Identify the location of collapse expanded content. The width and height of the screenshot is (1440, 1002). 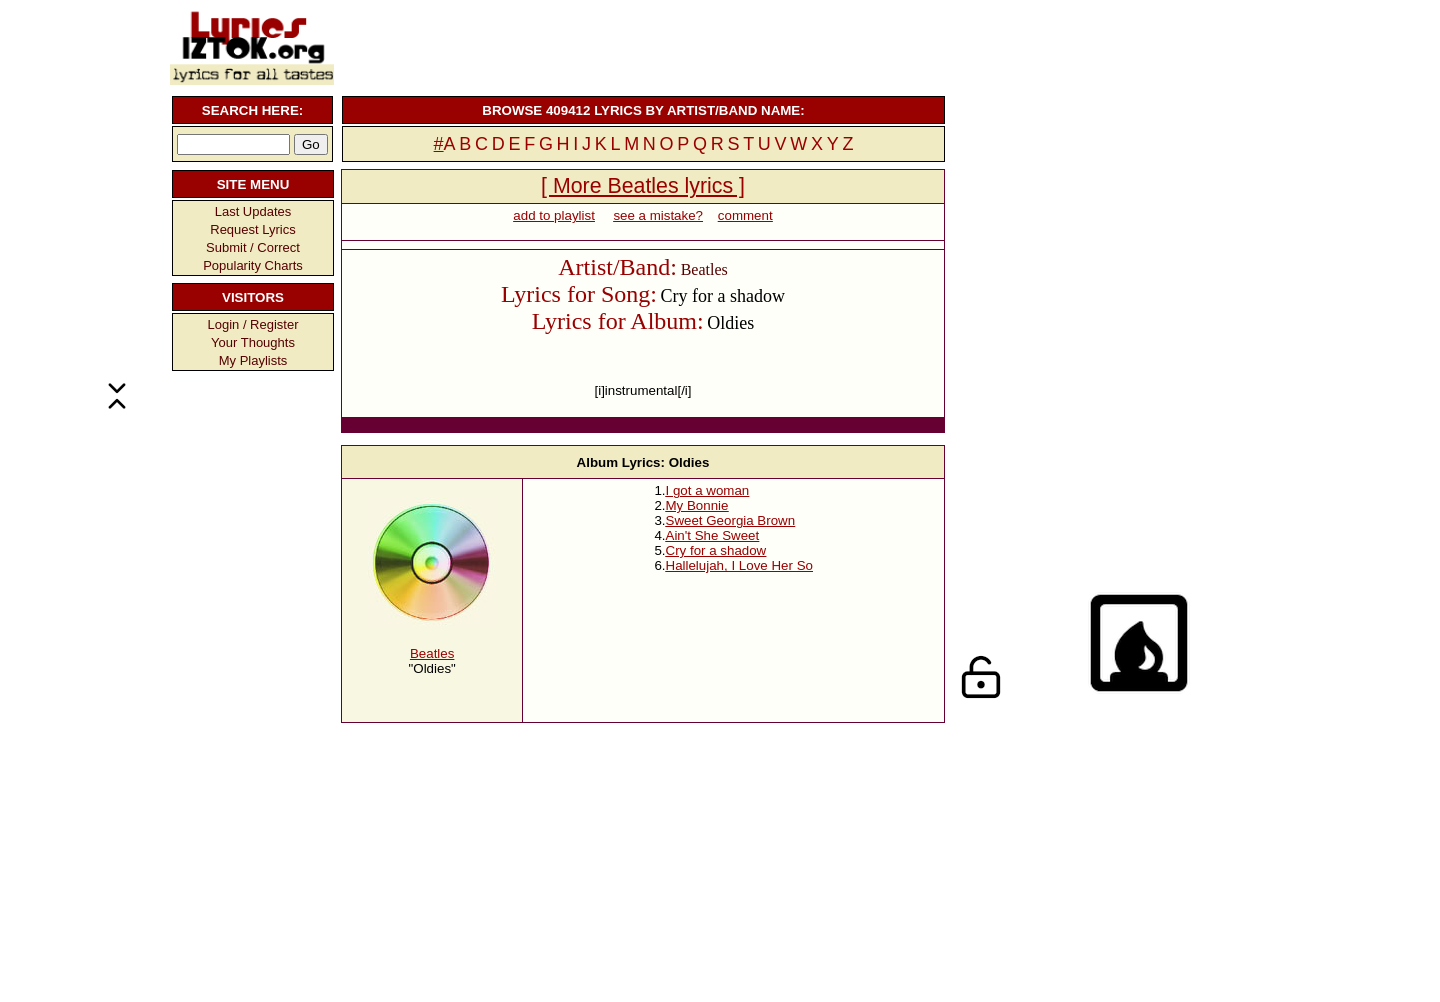
(117, 396).